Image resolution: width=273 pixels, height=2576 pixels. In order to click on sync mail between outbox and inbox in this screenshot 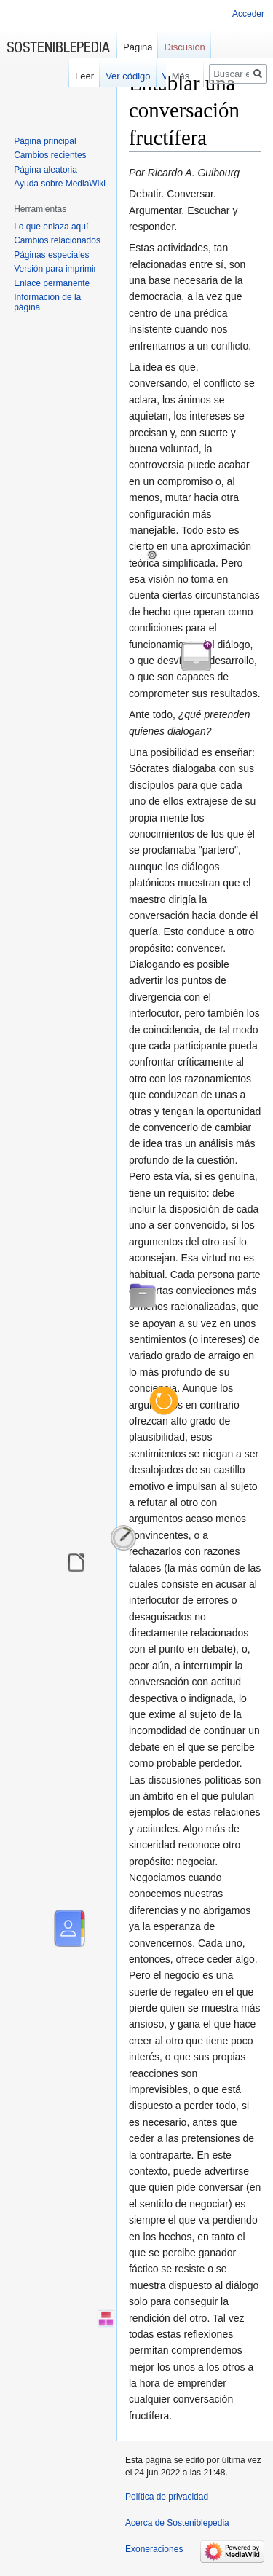, I will do `click(196, 656)`.